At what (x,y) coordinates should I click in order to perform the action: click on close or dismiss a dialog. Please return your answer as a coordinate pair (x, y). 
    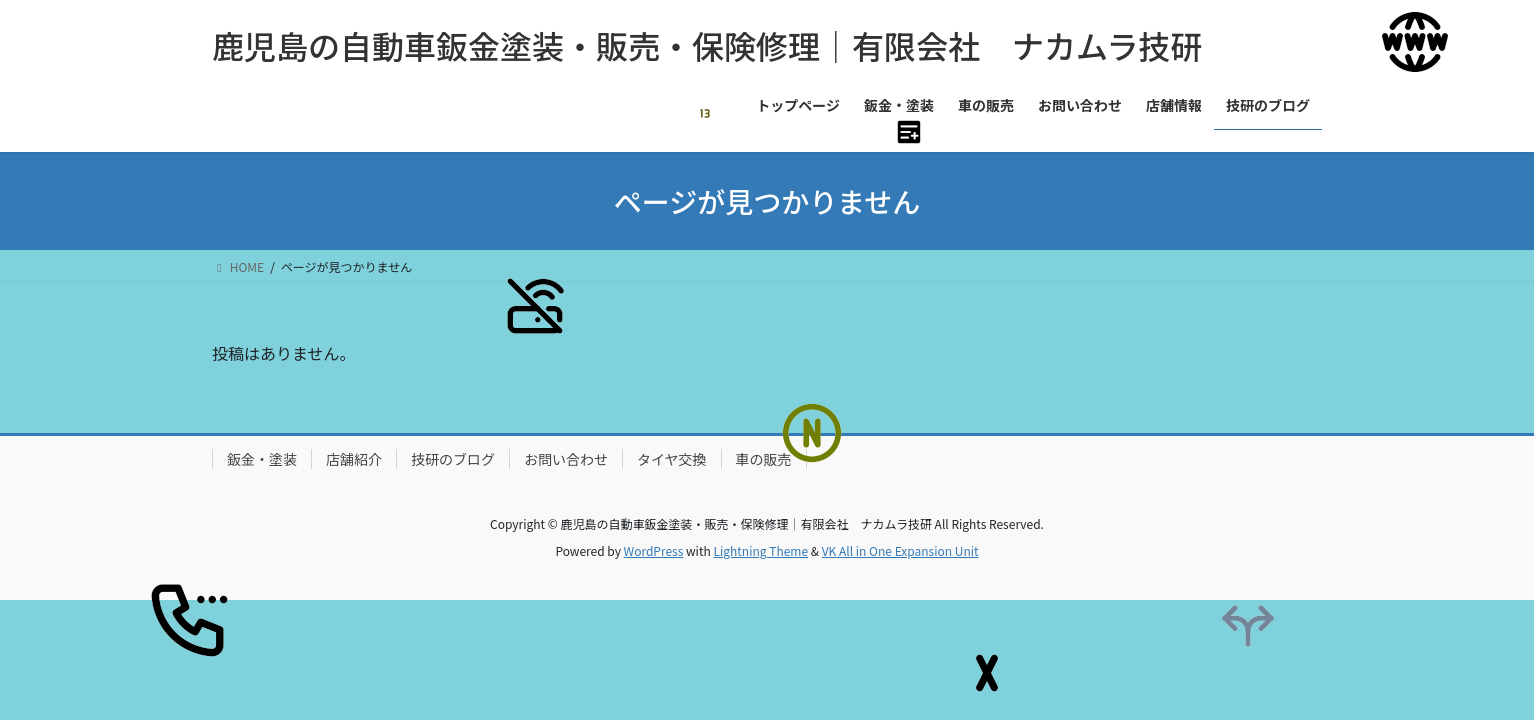
    Looking at the image, I should click on (987, 673).